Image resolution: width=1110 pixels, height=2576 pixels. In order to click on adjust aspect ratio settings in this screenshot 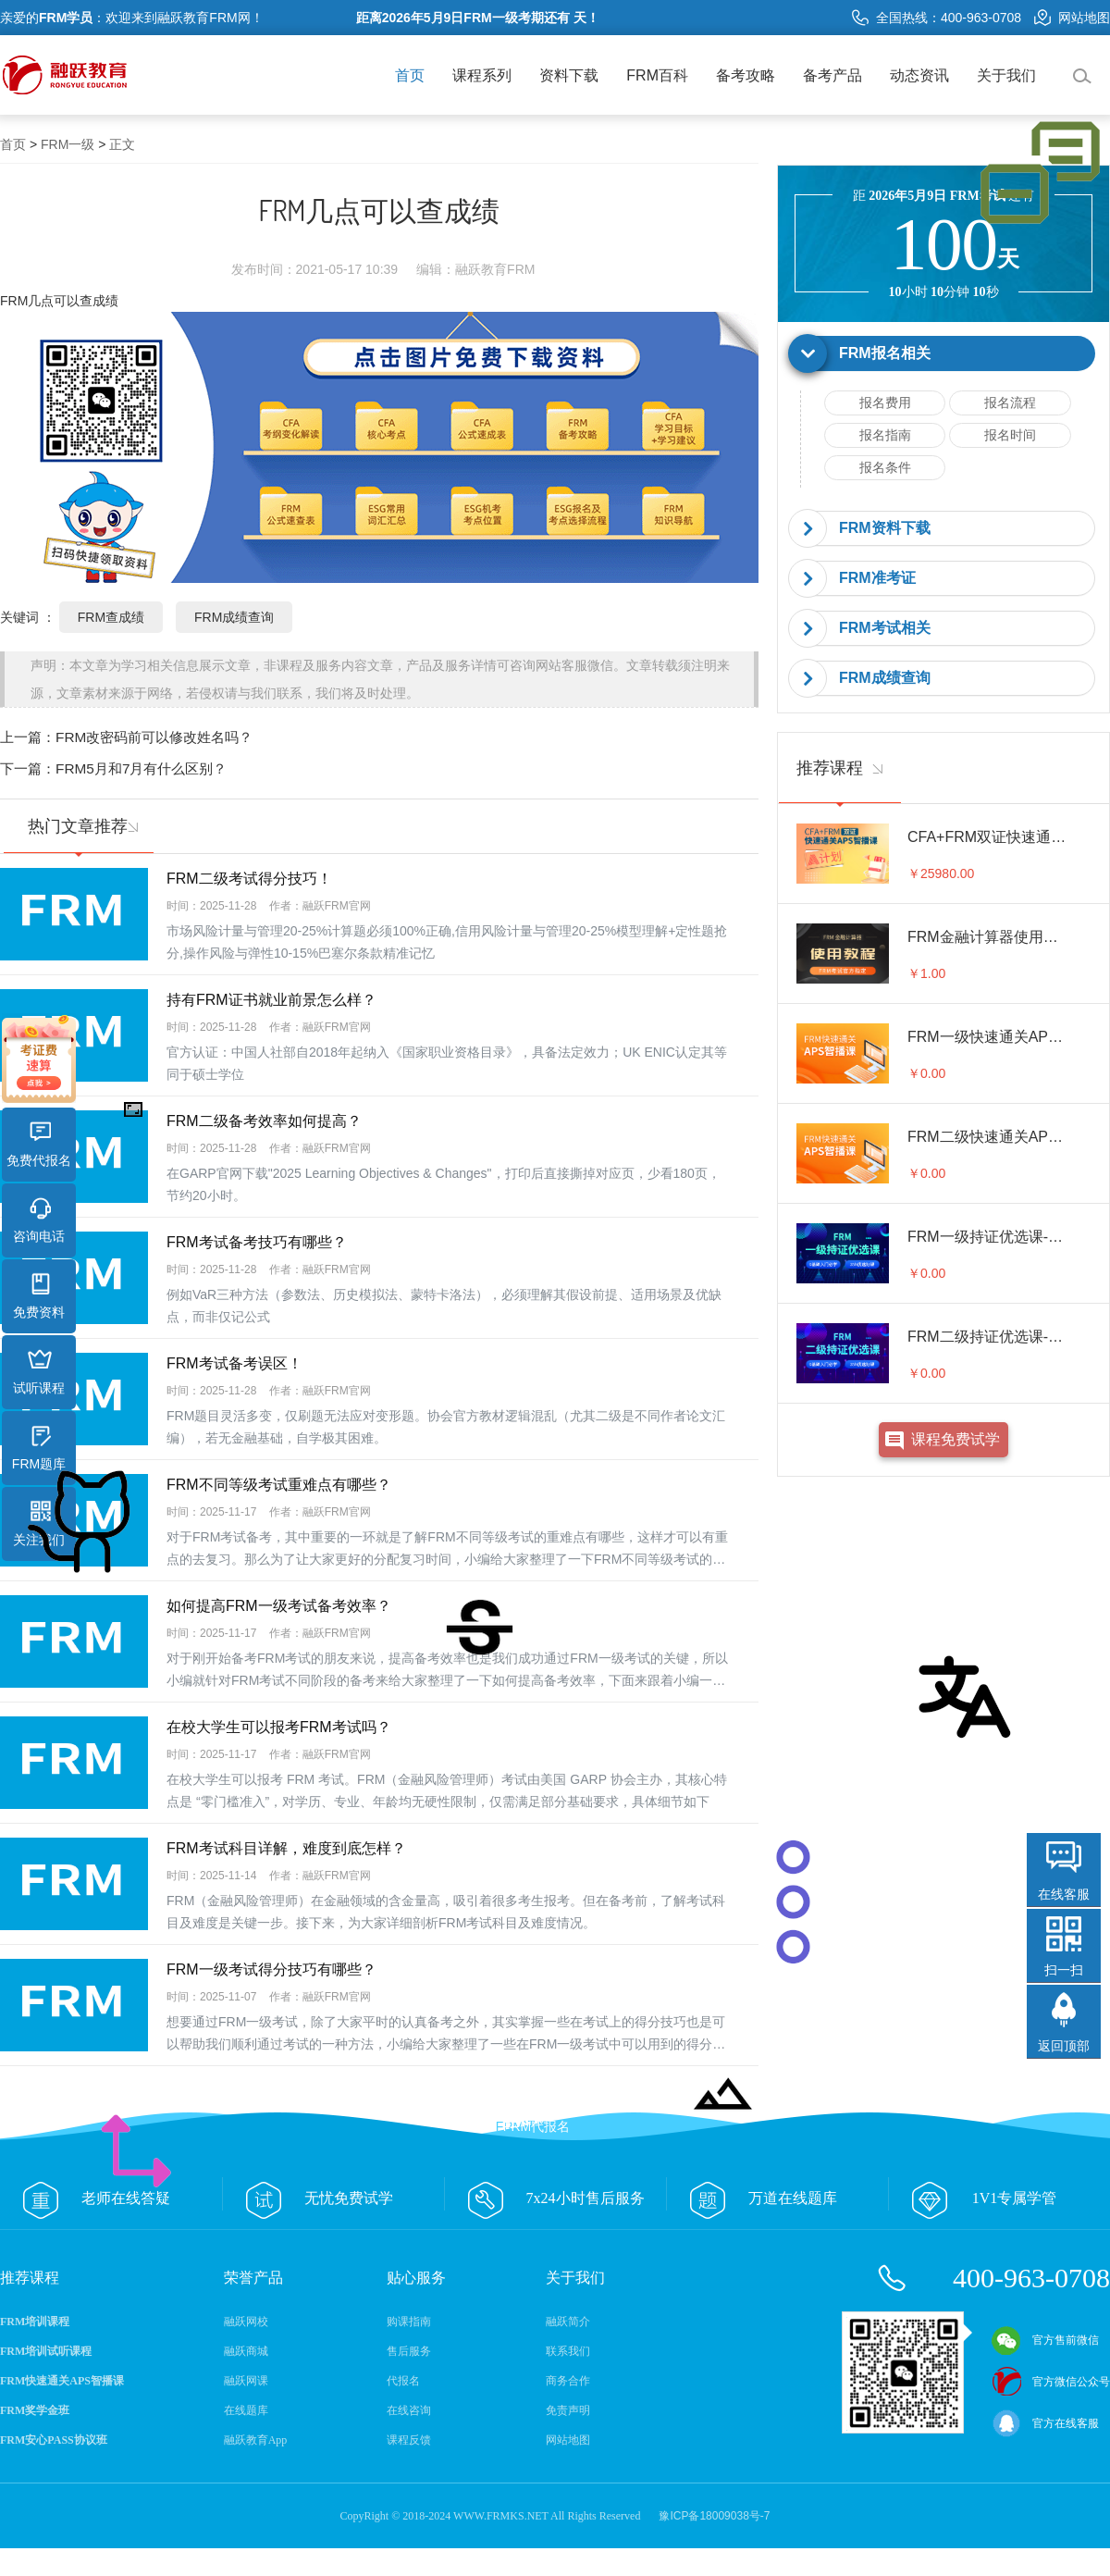, I will do `click(133, 1109)`.